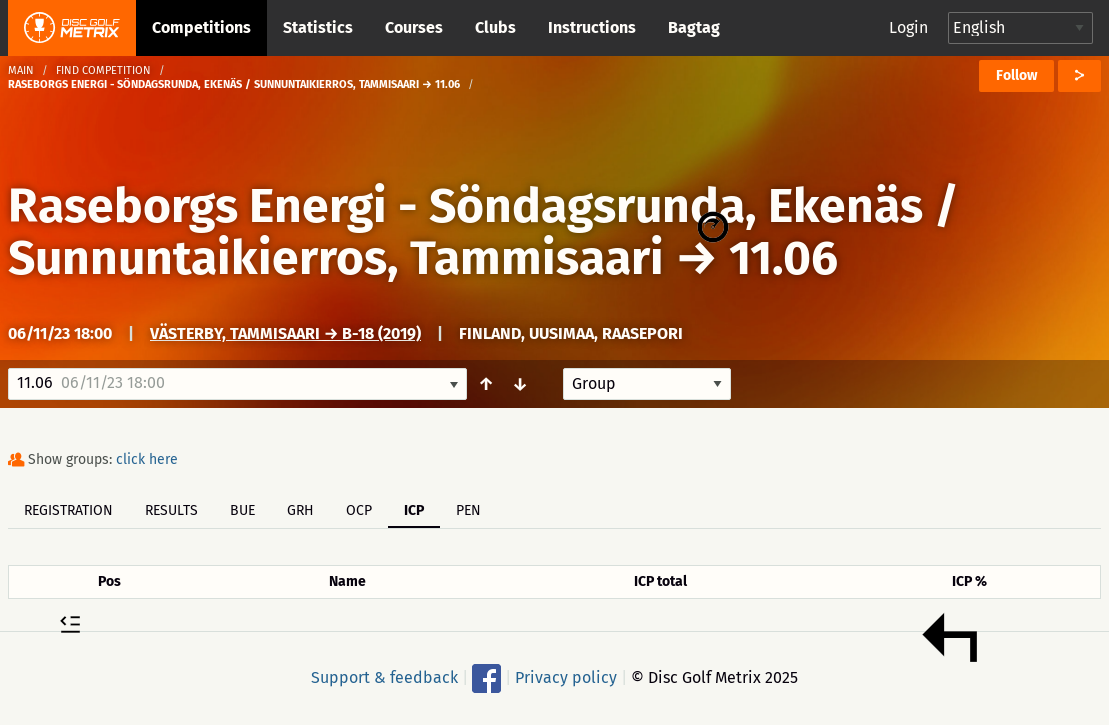 This screenshot has height=725, width=1109. What do you see at coordinates (713, 227) in the screenshot?
I see `cloudscale.ch cloud hosting service logo` at bounding box center [713, 227].